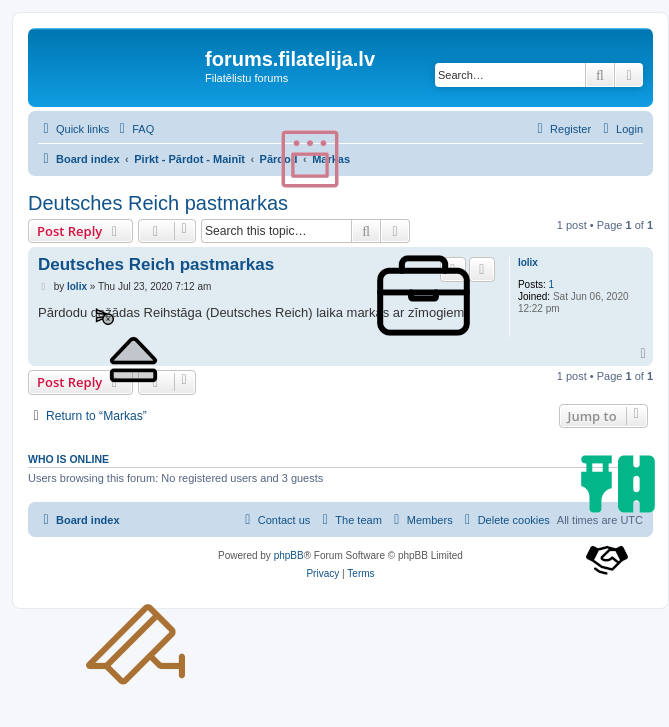 This screenshot has width=669, height=727. What do you see at coordinates (607, 559) in the screenshot?
I see `indicates a partnership or collaboration` at bounding box center [607, 559].